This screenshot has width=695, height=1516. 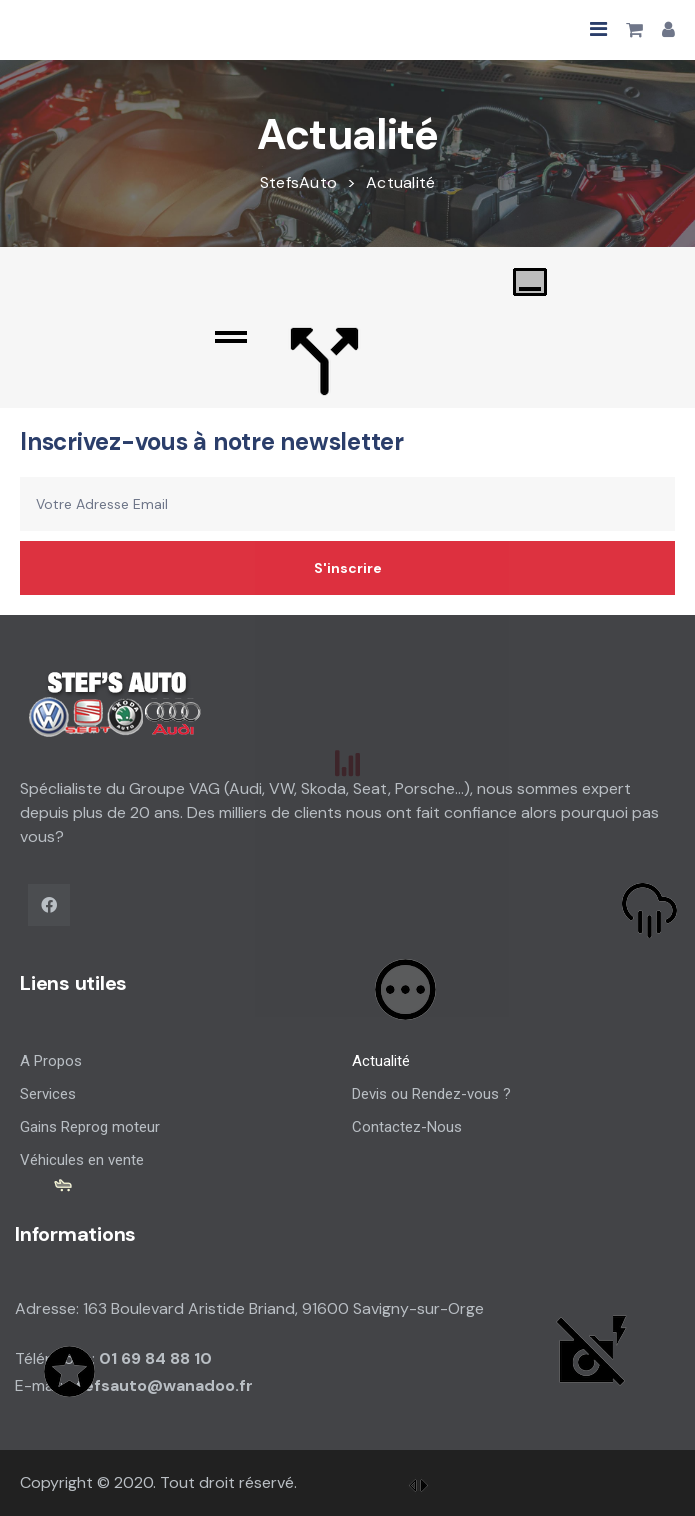 I want to click on view favorites or starred items, so click(x=69, y=1371).